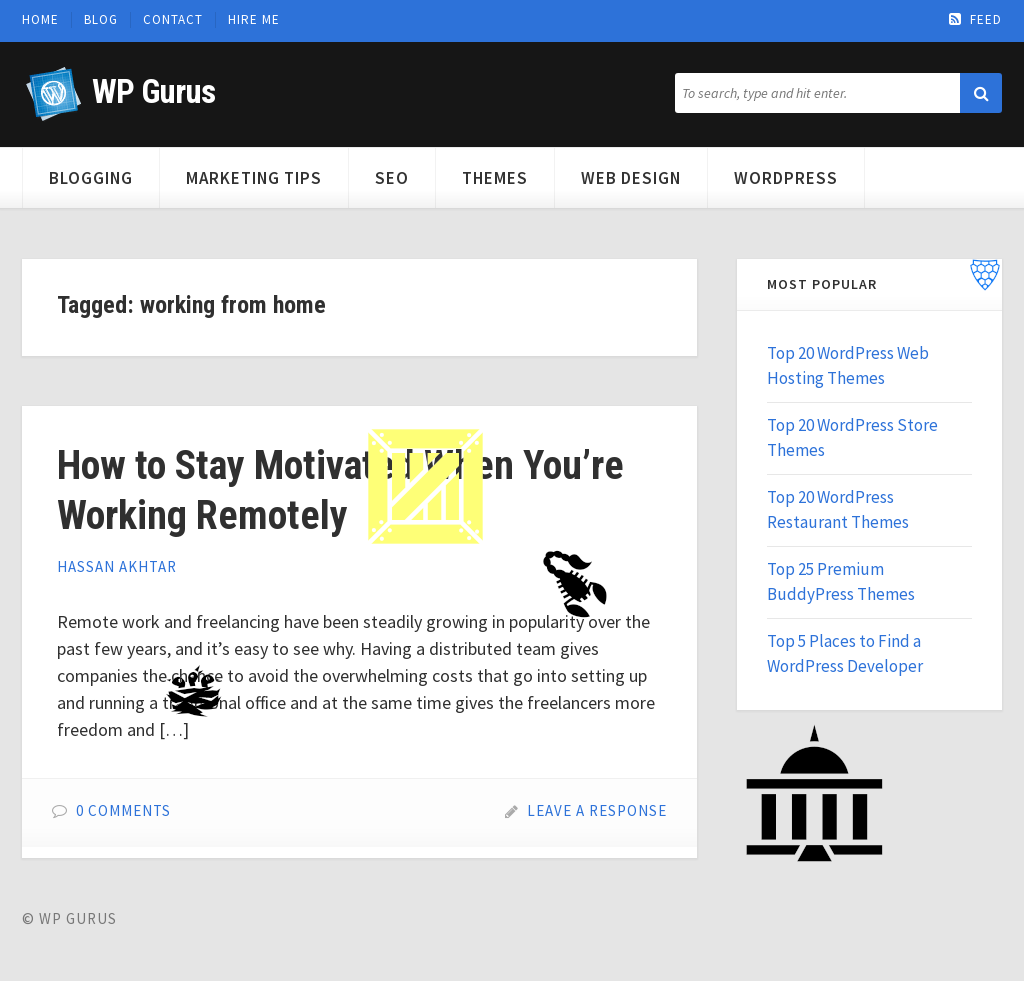  I want to click on equip or select a defensive shield item, so click(985, 275).